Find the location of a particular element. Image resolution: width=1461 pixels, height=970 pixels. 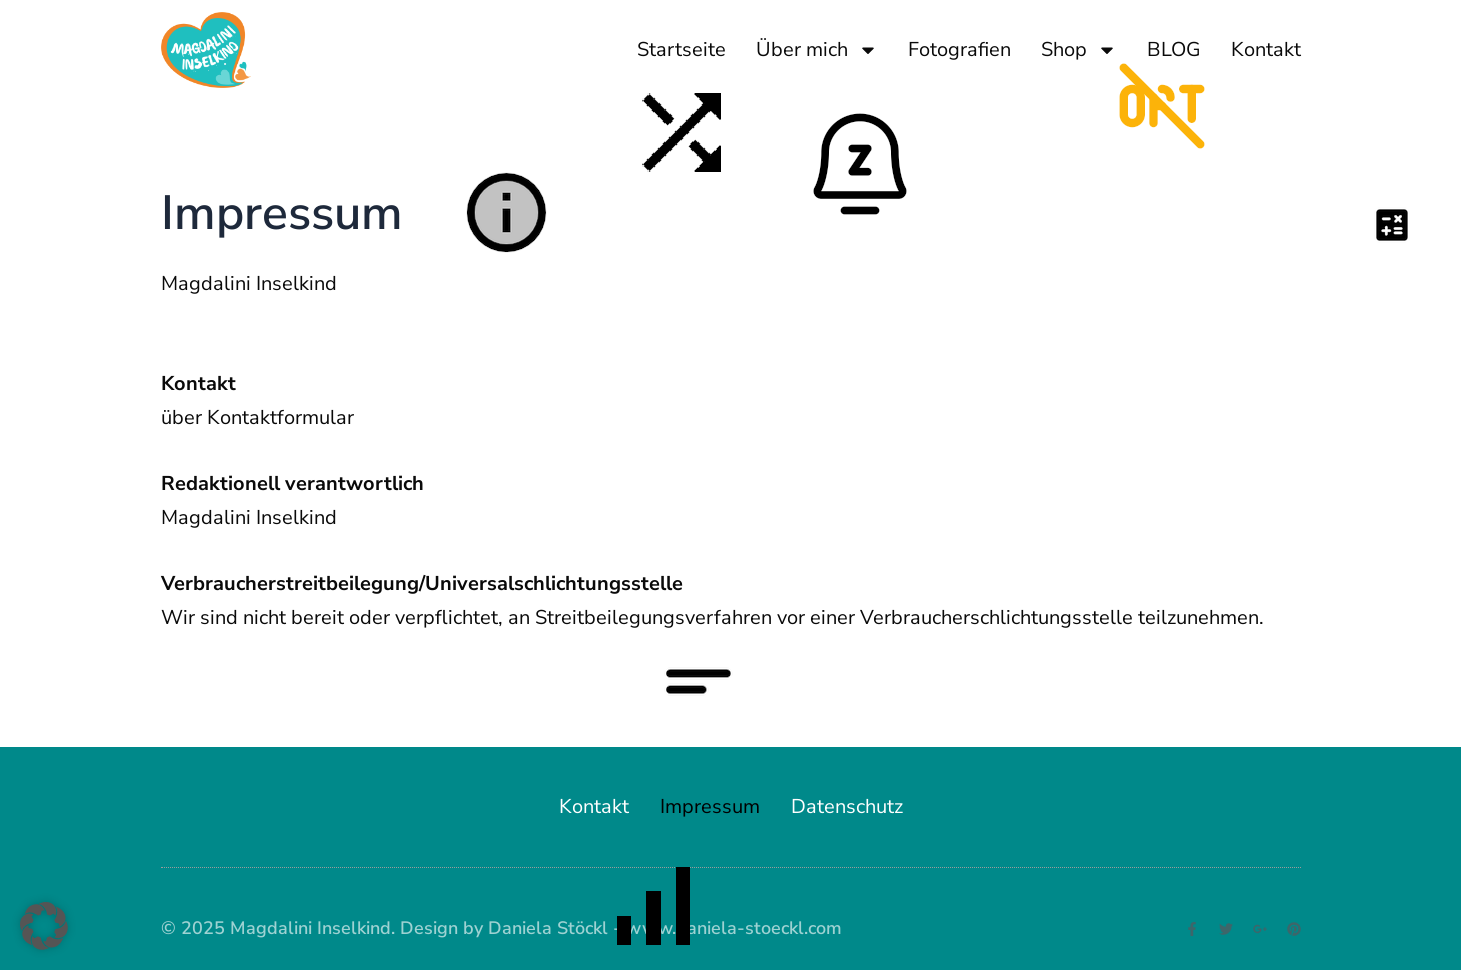

shuffle playlist or queue order is located at coordinates (681, 132).